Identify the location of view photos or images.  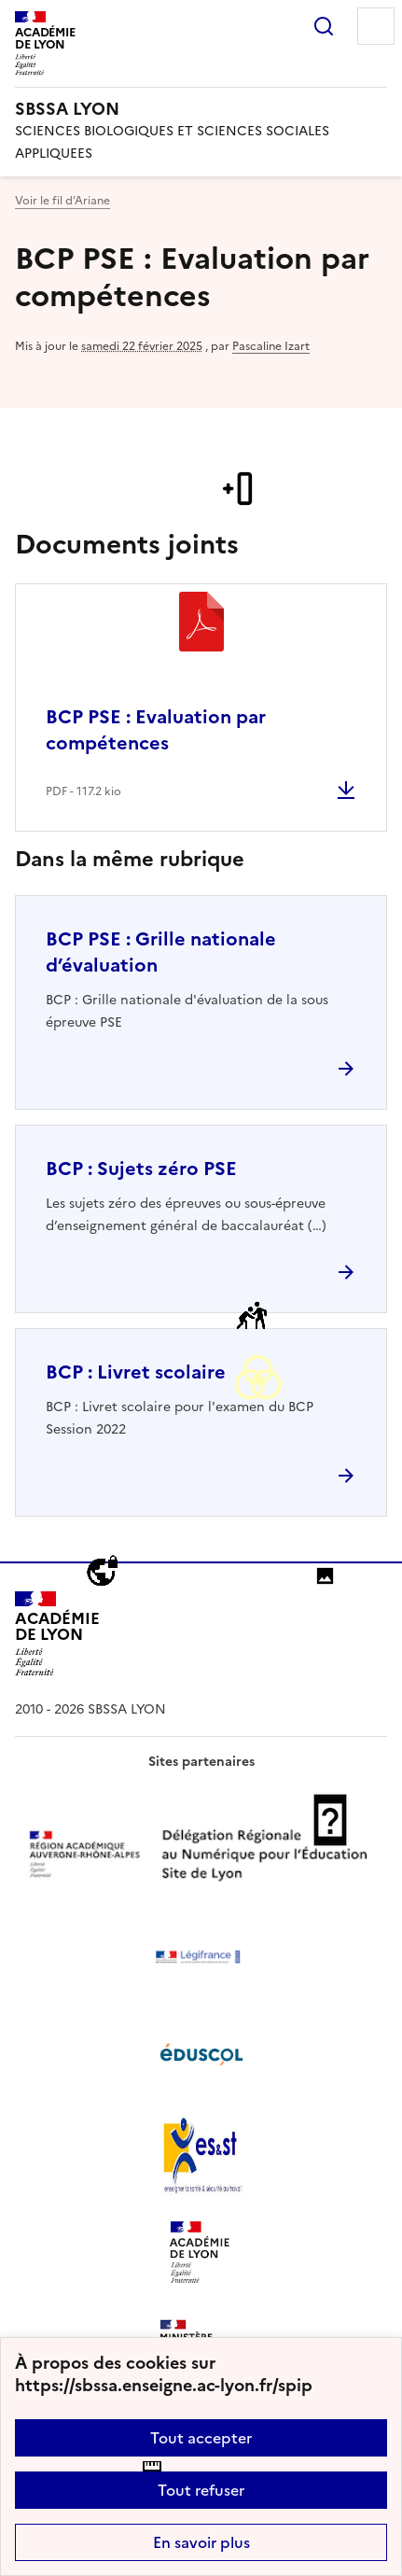
(325, 1575).